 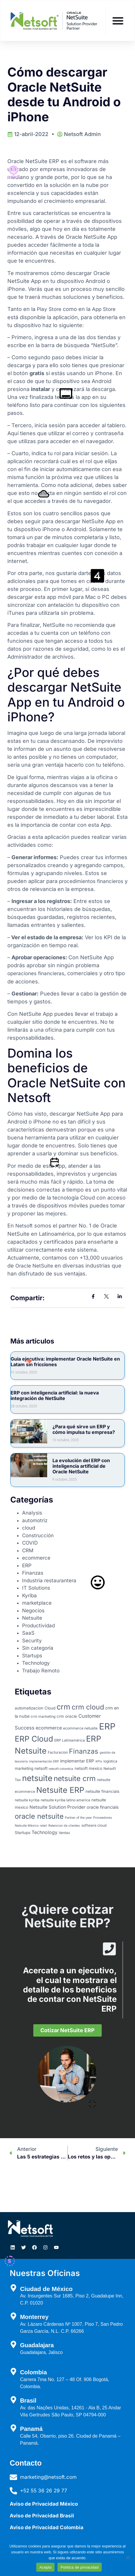 What do you see at coordinates (66, 393) in the screenshot?
I see `view video player controls or bottom action bar` at bounding box center [66, 393].